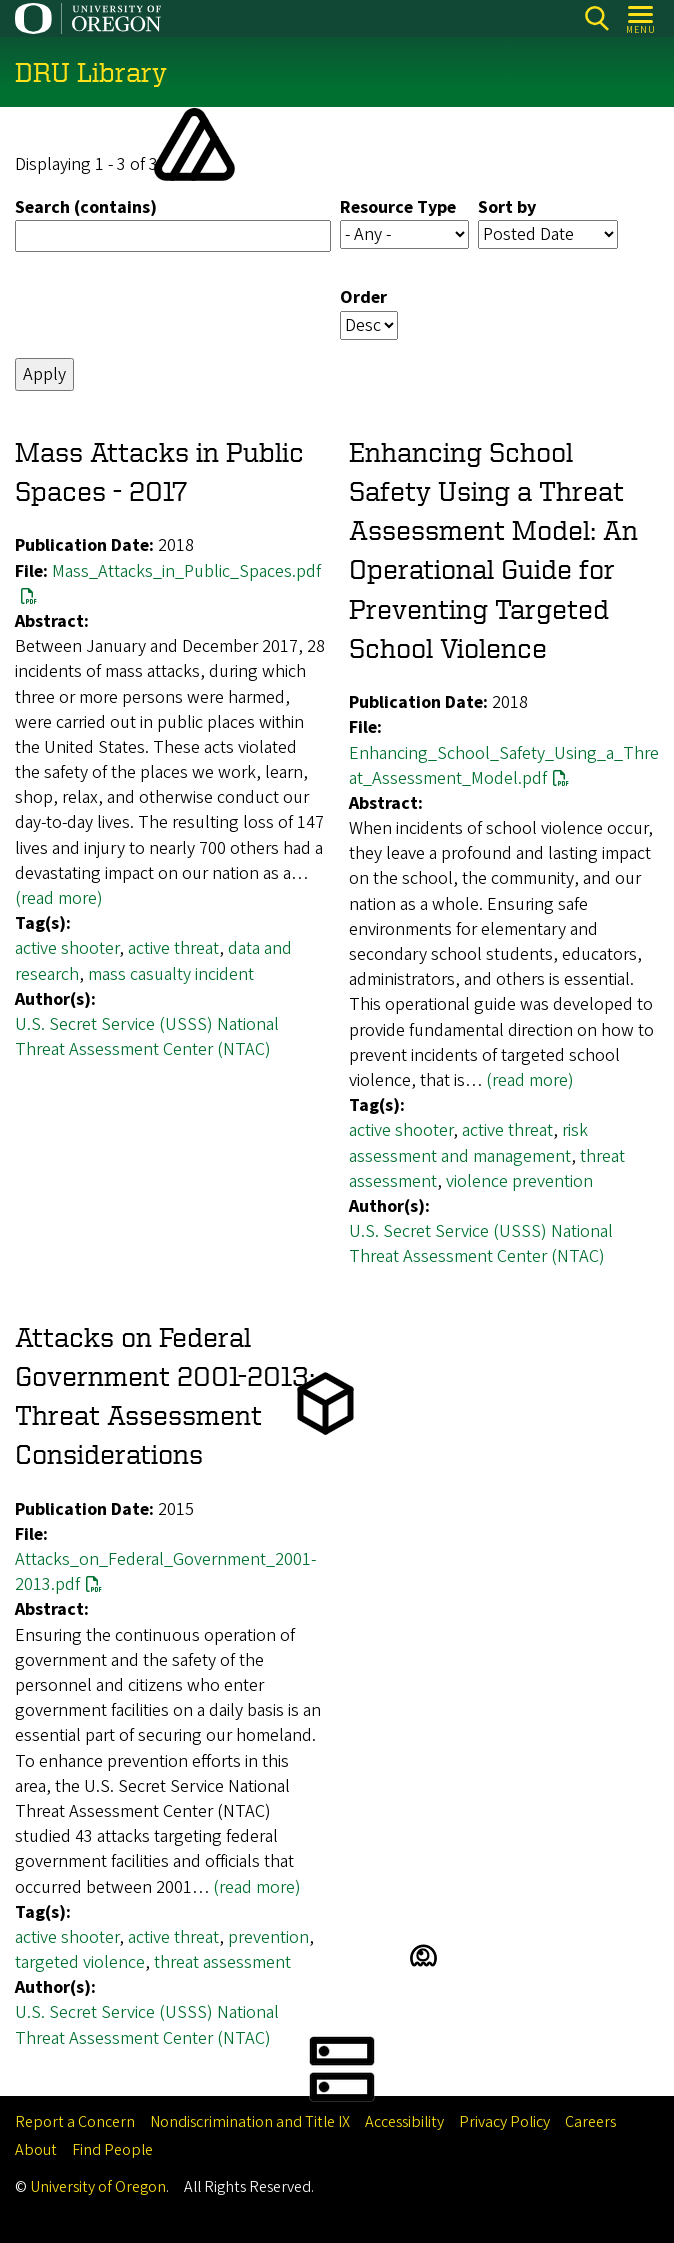 The image size is (674, 2243). Describe the element at coordinates (423, 1955) in the screenshot. I see `livewire framework branding` at that location.